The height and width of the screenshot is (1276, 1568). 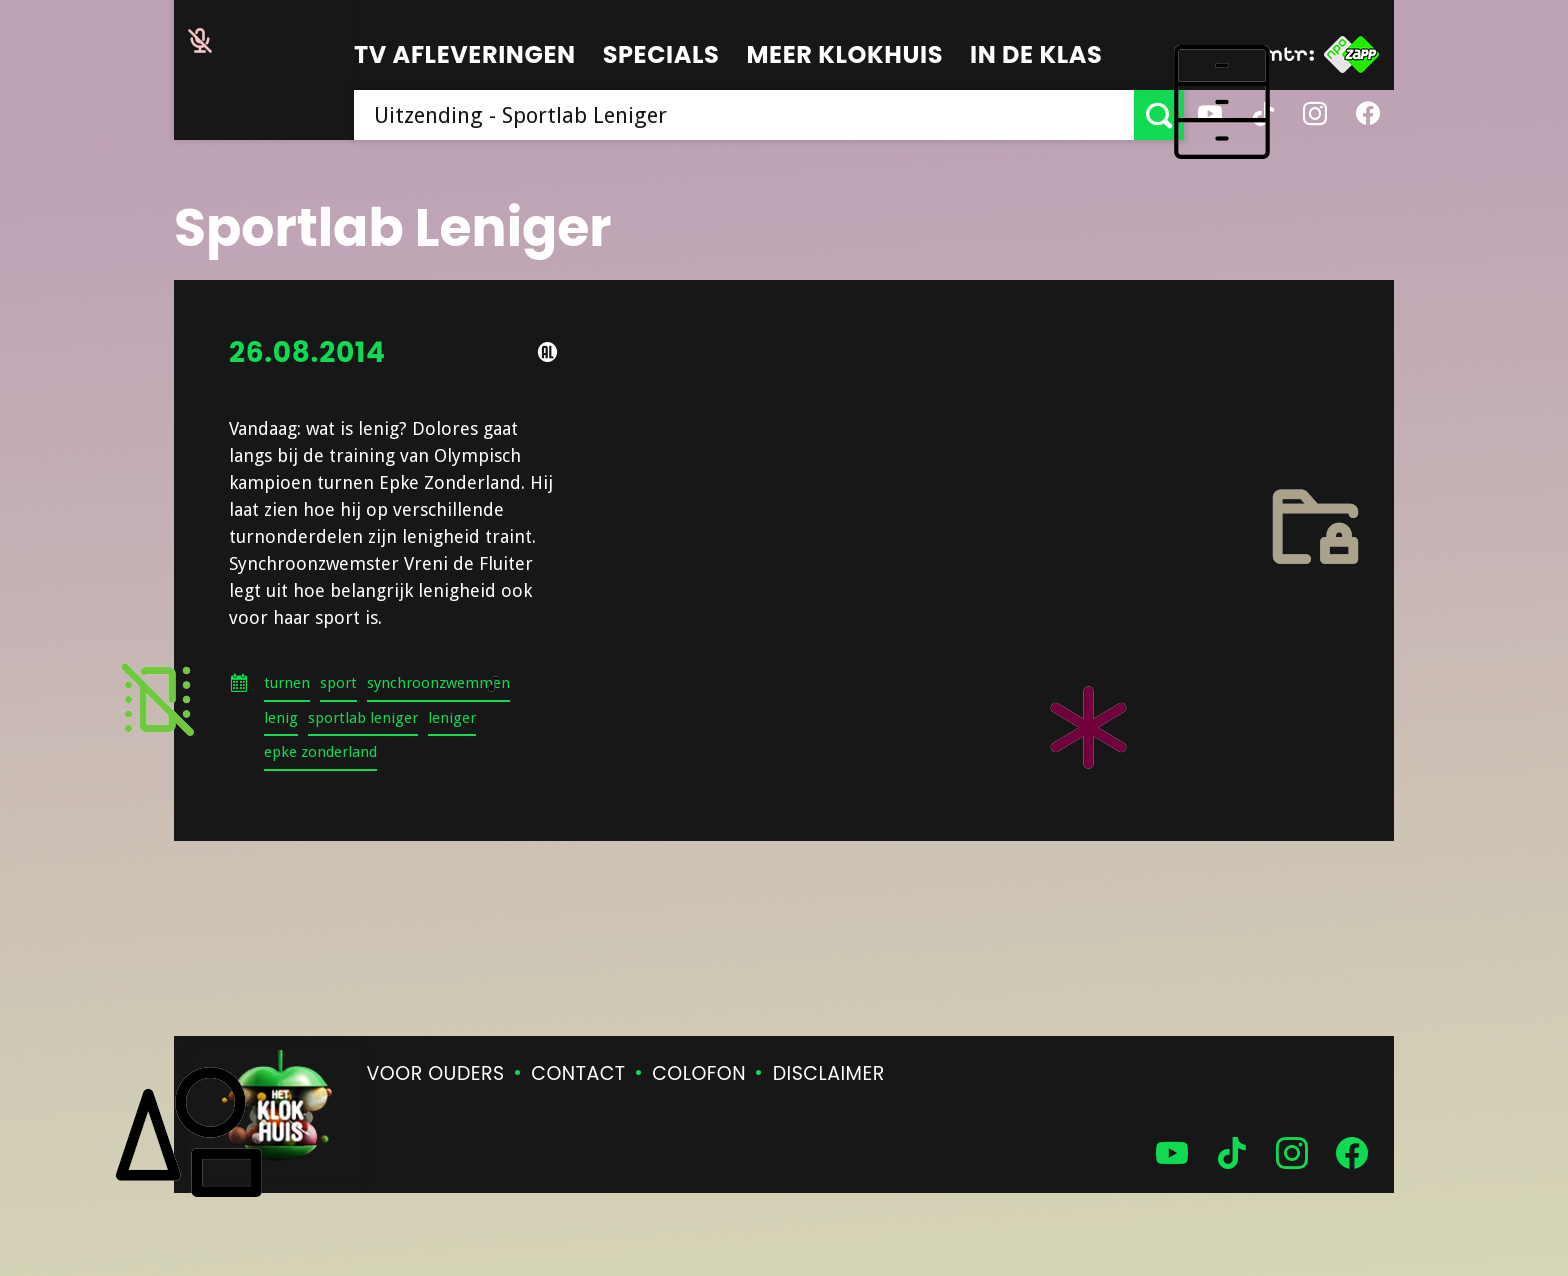 I want to click on play or access audio content, so click(x=493, y=684).